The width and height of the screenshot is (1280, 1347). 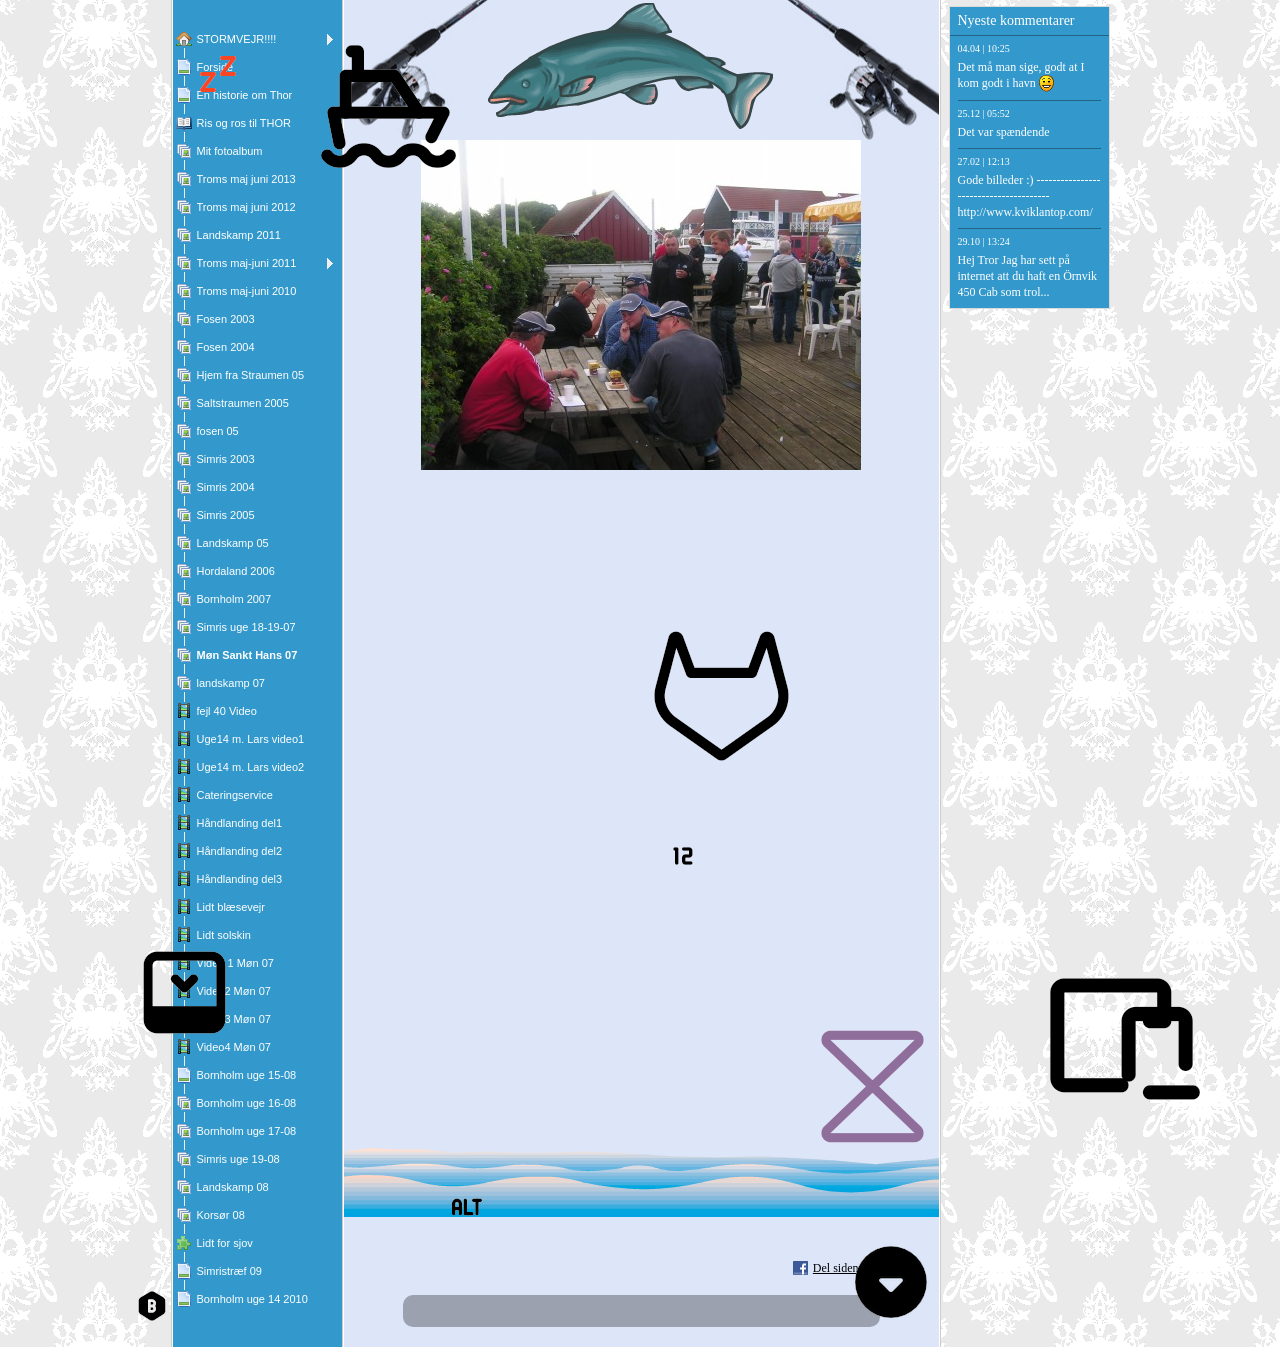 I want to click on access shipping or delivery options, so click(x=388, y=106).